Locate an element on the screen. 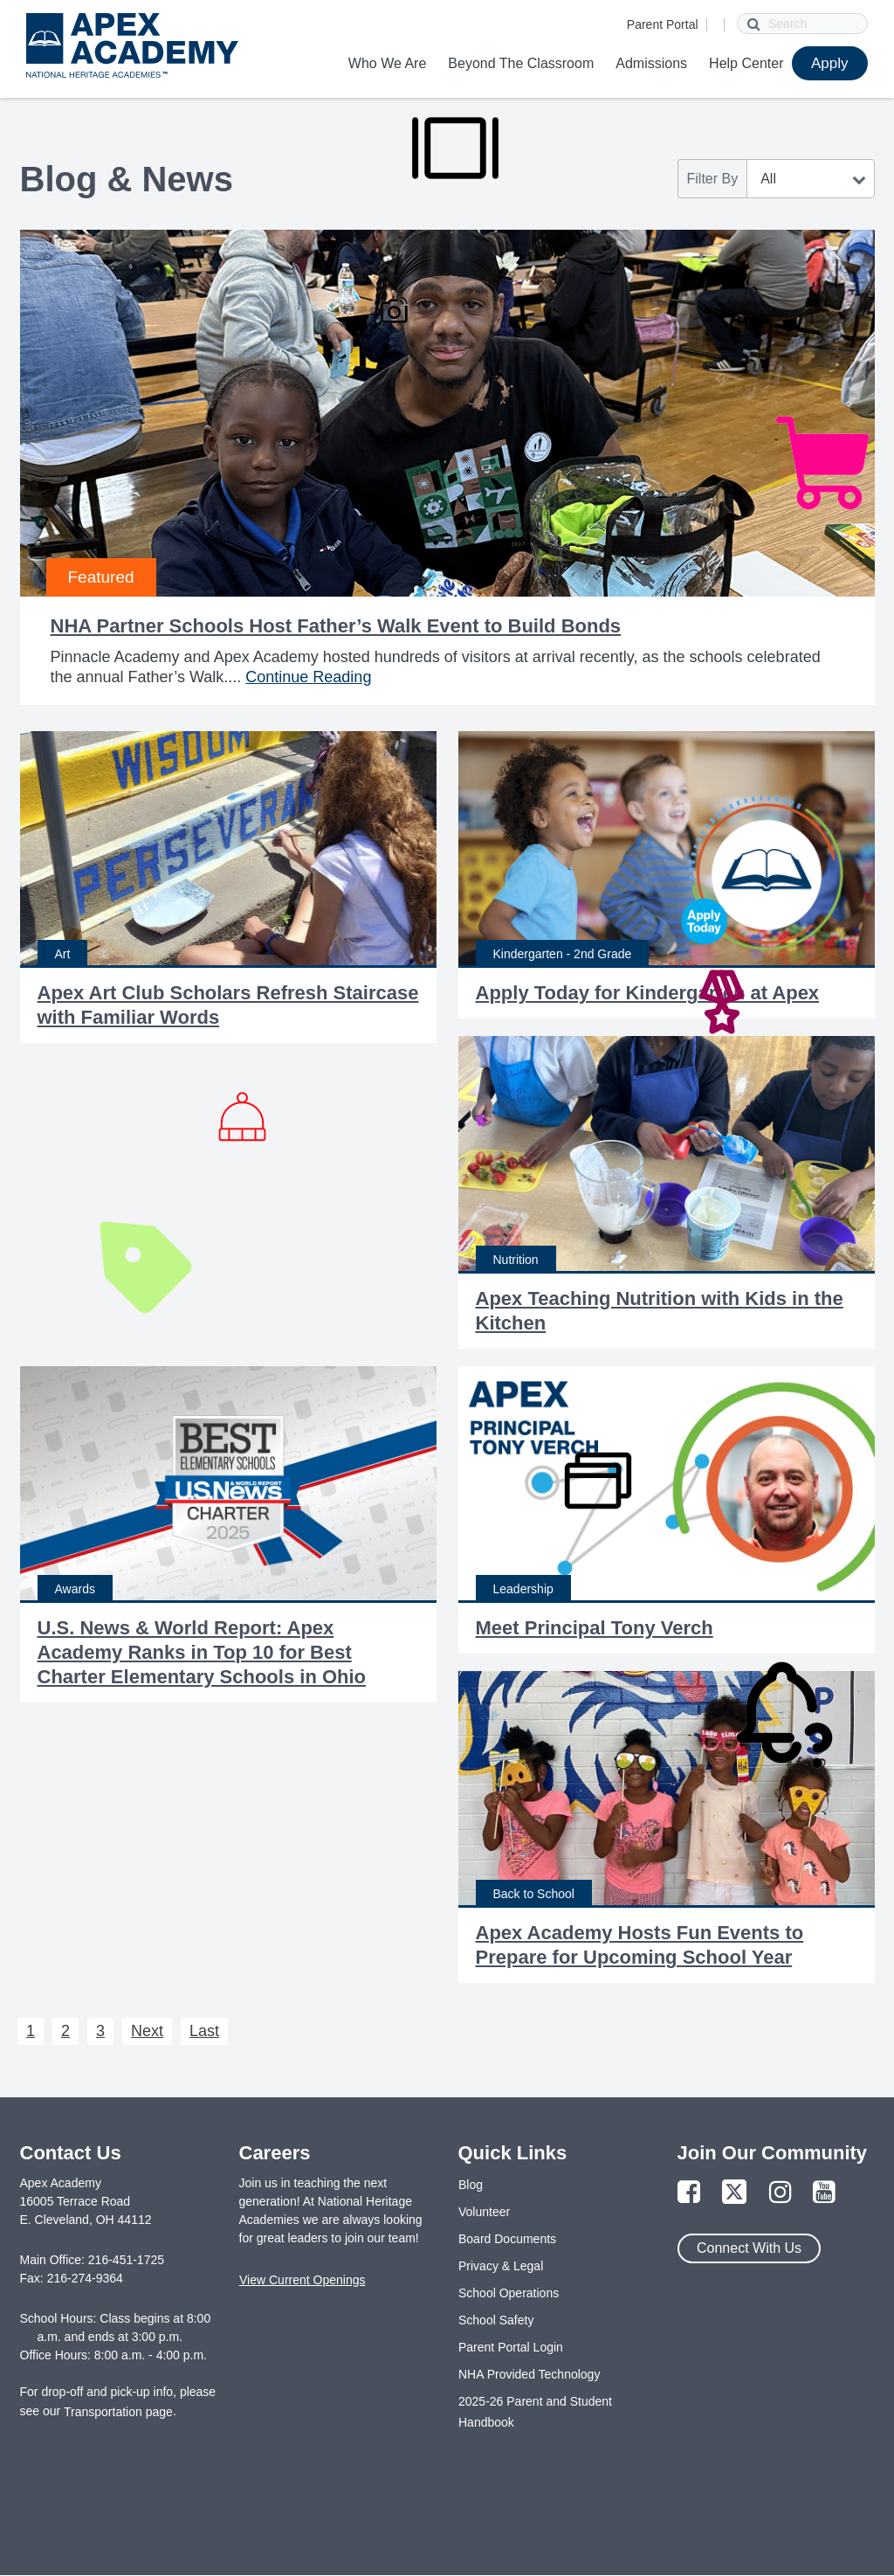 Image resolution: width=894 pixels, height=2576 pixels. select winter or cold weather clothing category is located at coordinates (242, 1119).